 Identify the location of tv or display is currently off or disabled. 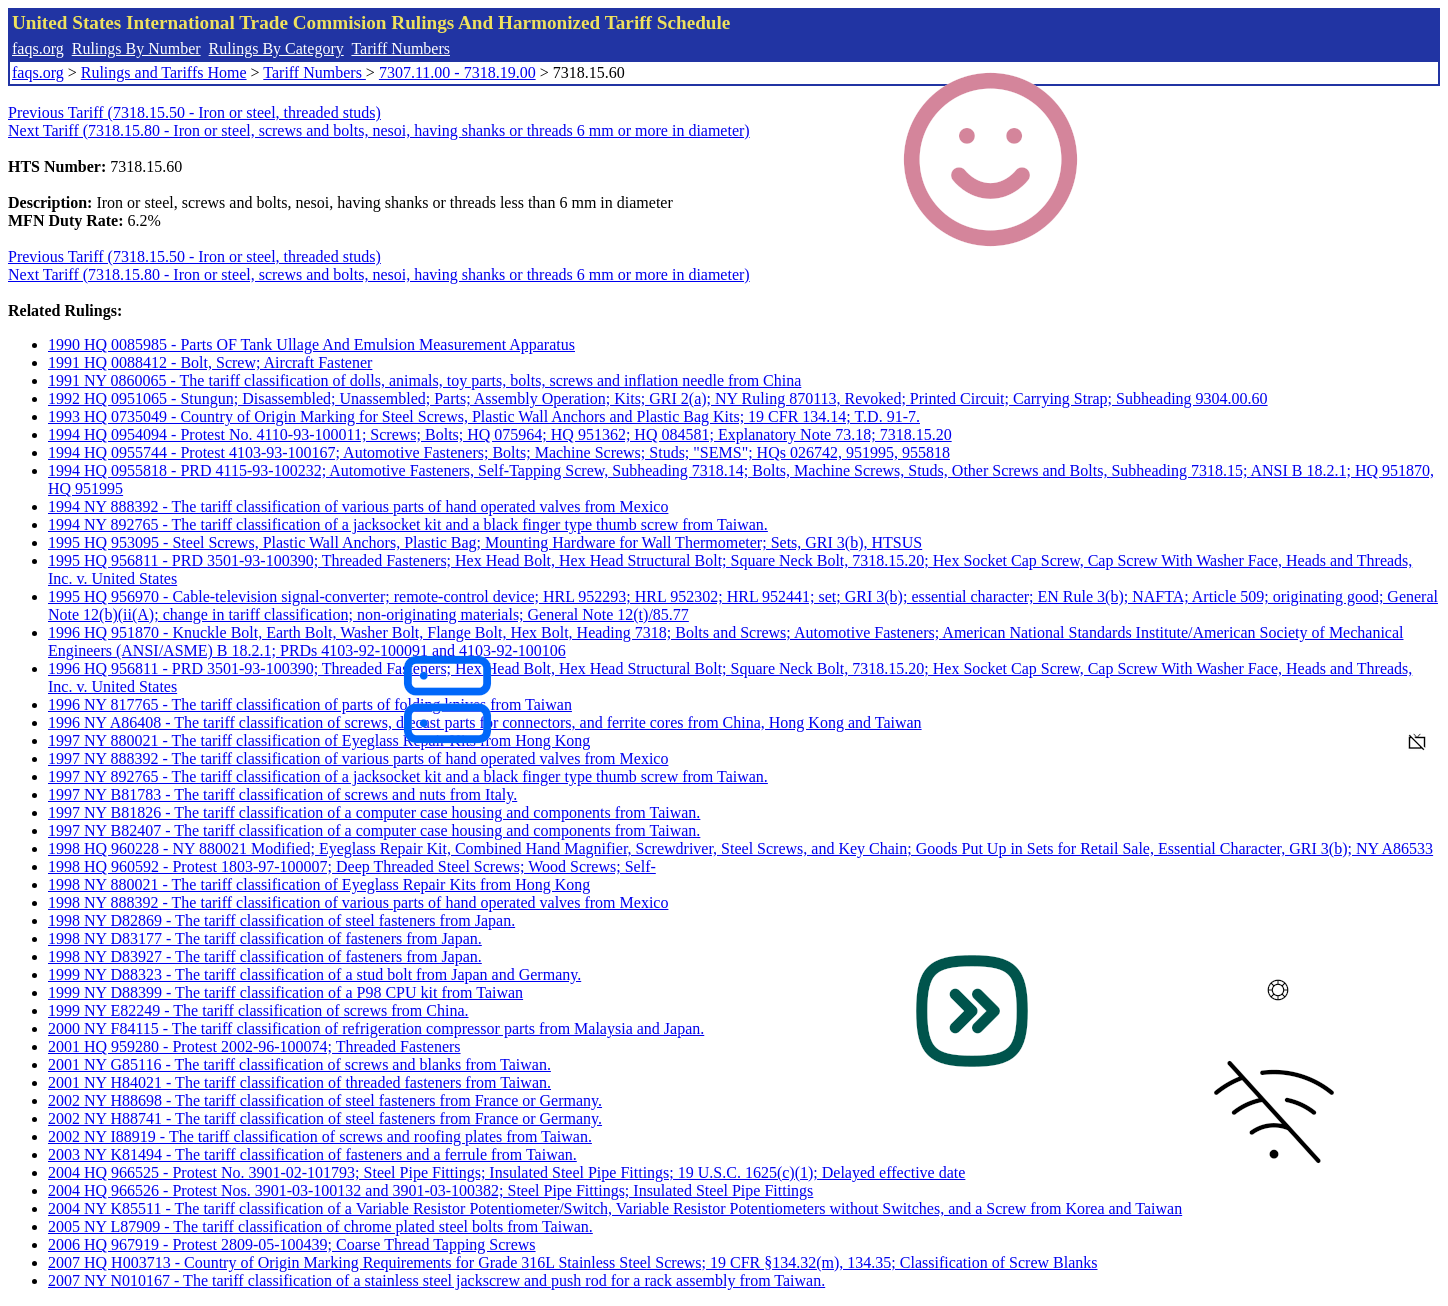
(1417, 742).